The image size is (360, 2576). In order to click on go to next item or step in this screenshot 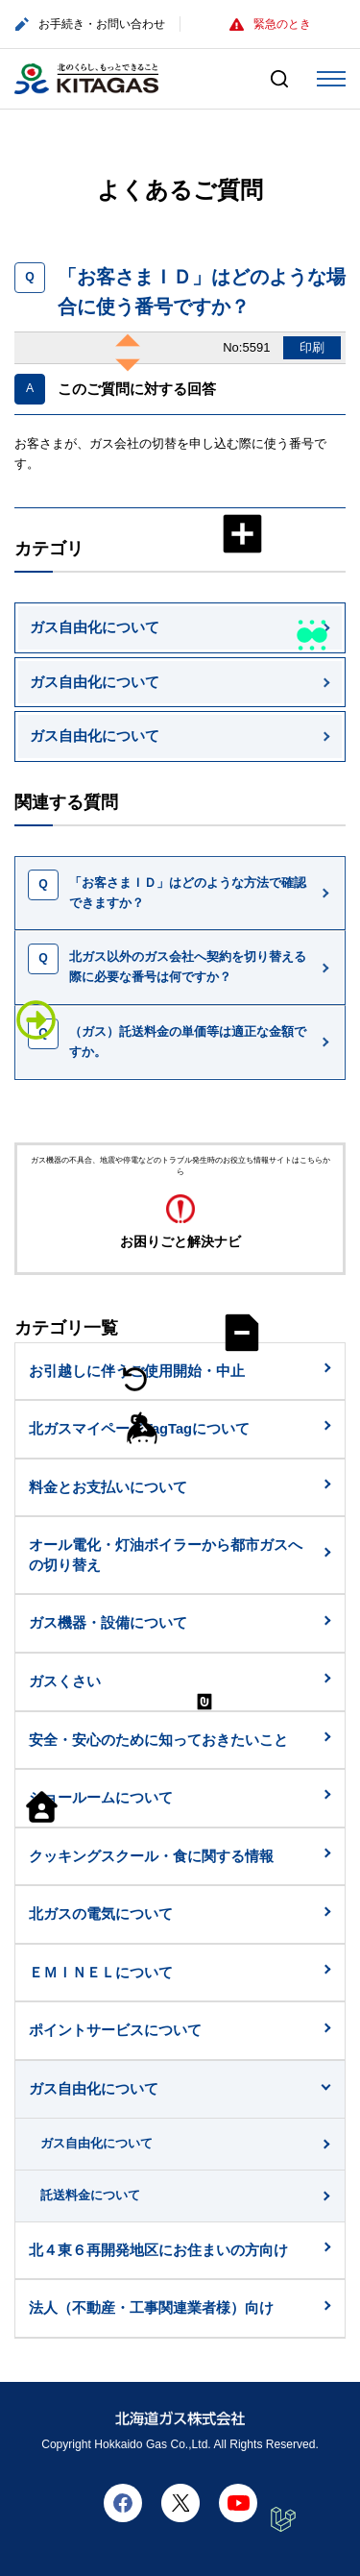, I will do `click(36, 1019)`.